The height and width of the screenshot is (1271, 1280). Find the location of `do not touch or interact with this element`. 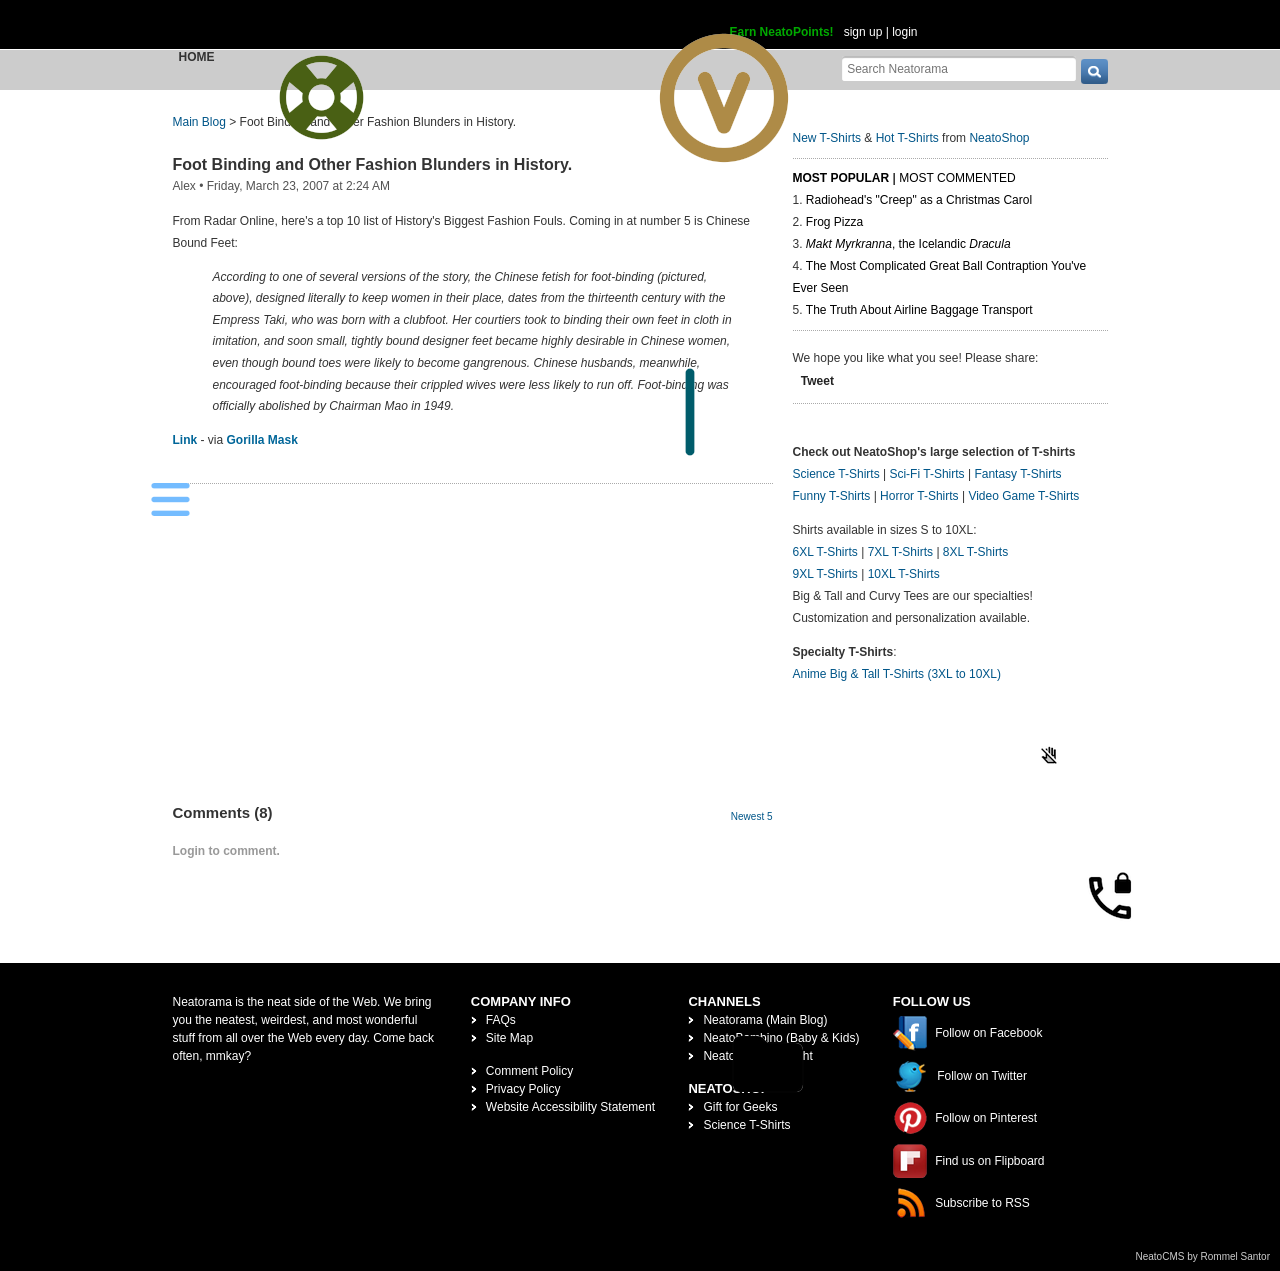

do not touch or interact with this element is located at coordinates (1049, 755).